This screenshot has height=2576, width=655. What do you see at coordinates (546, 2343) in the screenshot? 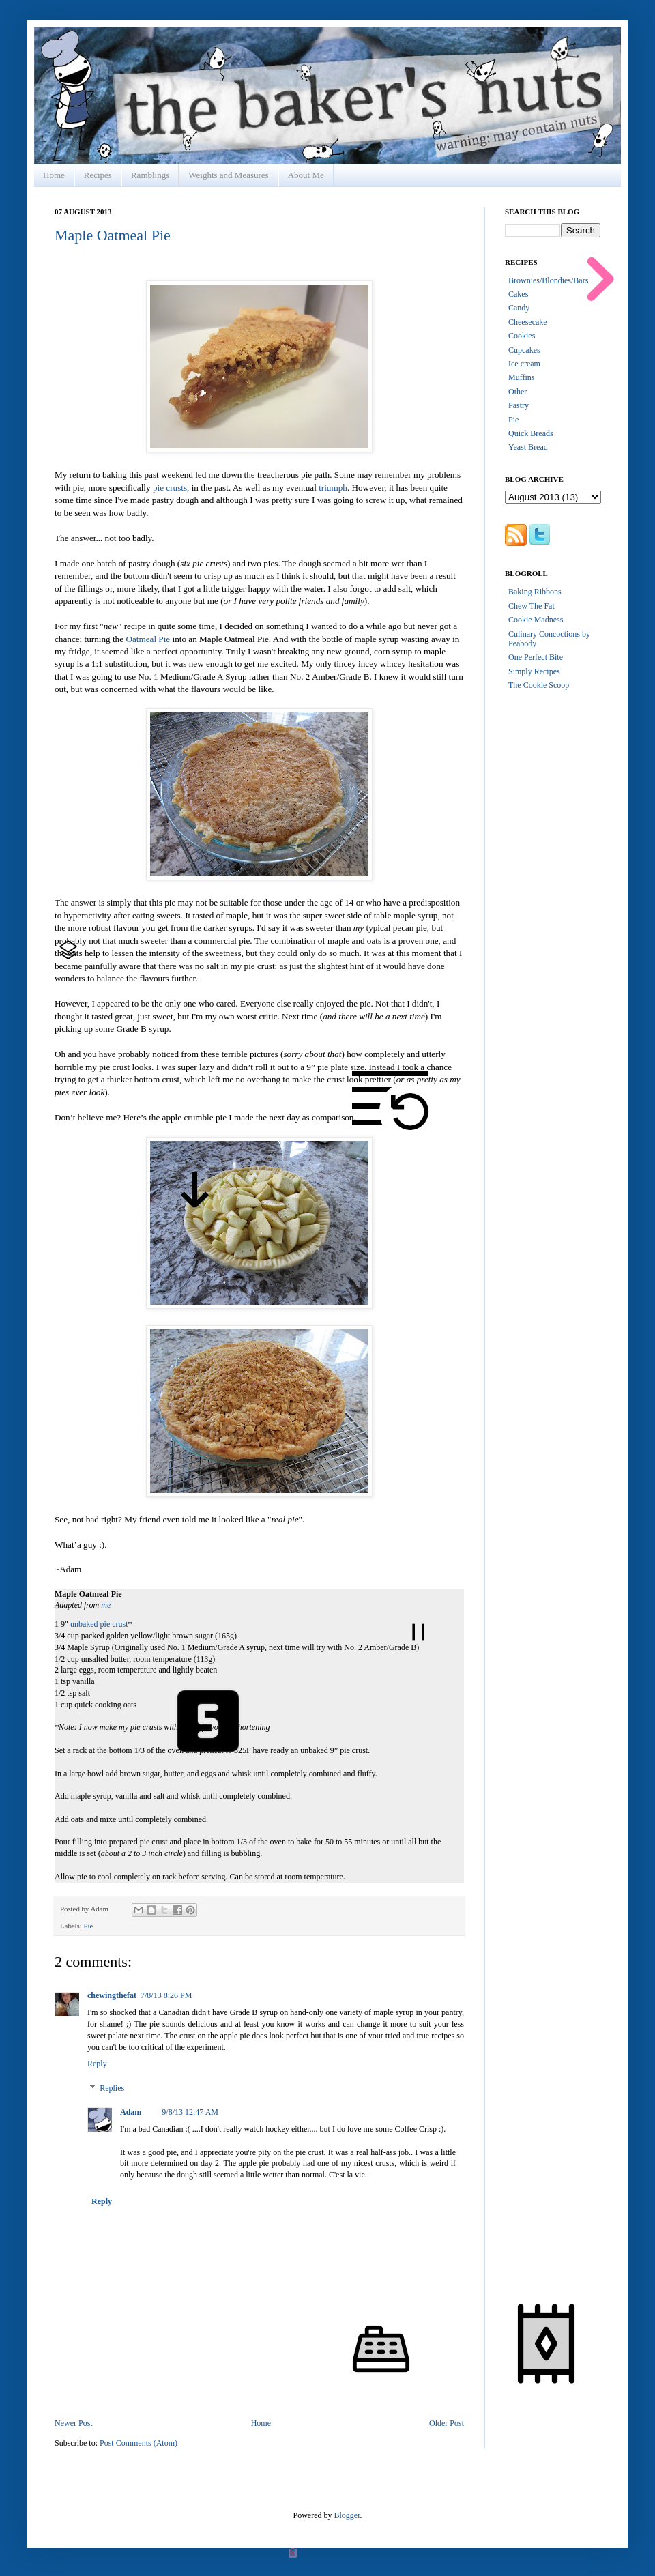
I see `browse rugs or floor decor in a home furnishing app` at bounding box center [546, 2343].